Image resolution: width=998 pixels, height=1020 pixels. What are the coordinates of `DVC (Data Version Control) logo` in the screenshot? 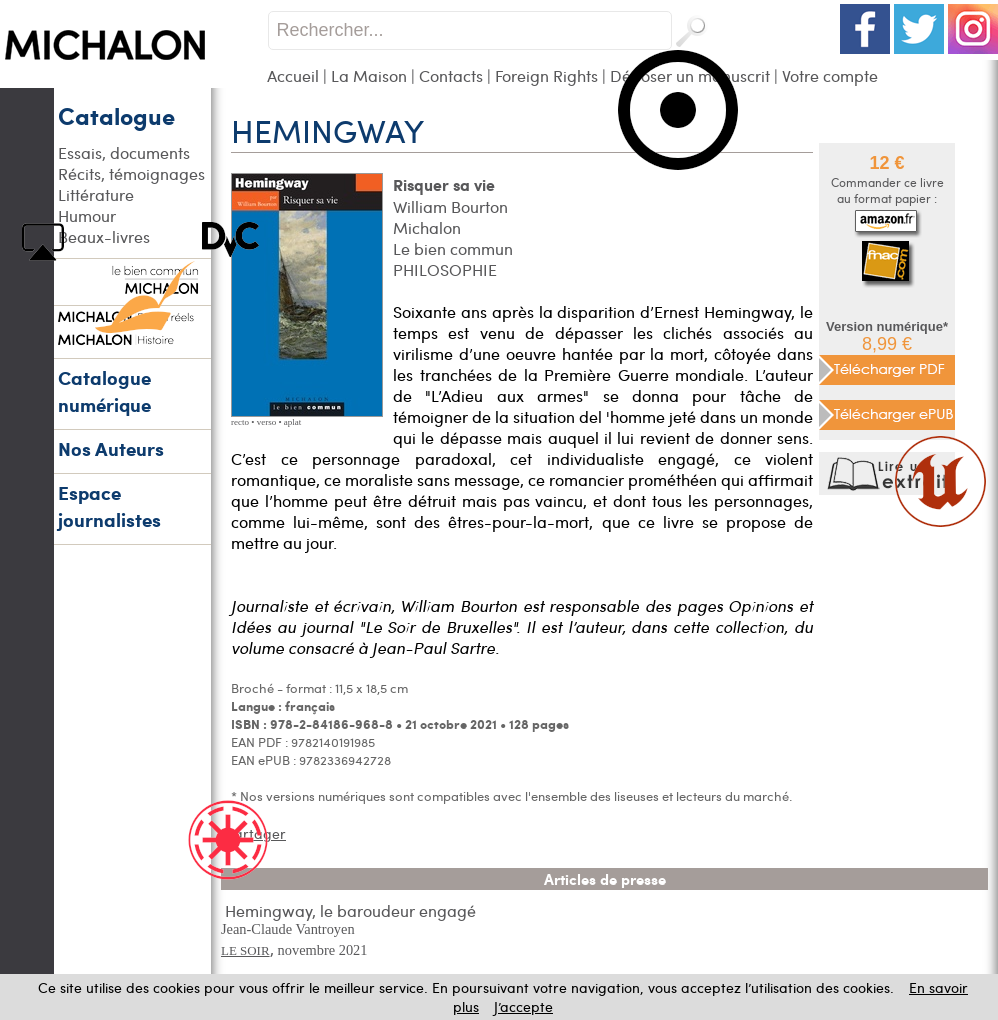 It's located at (230, 239).